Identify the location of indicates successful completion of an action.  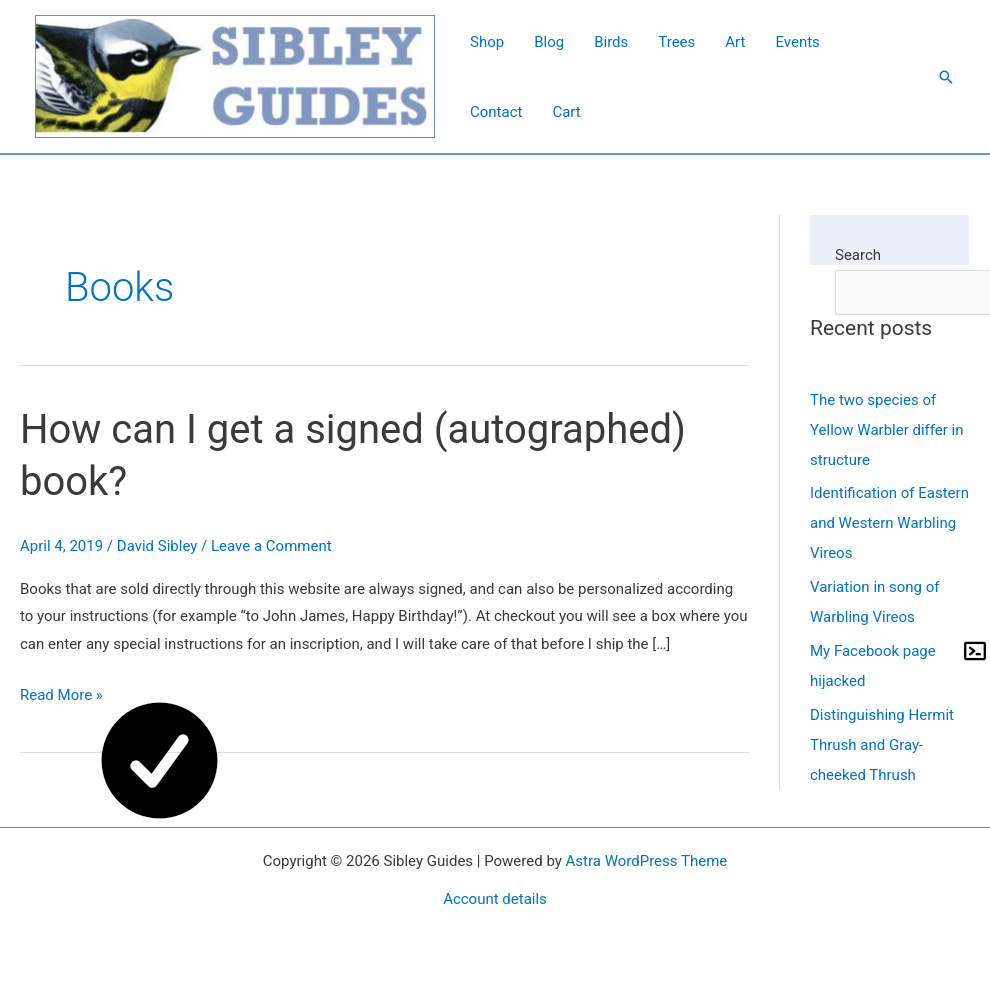
(159, 760).